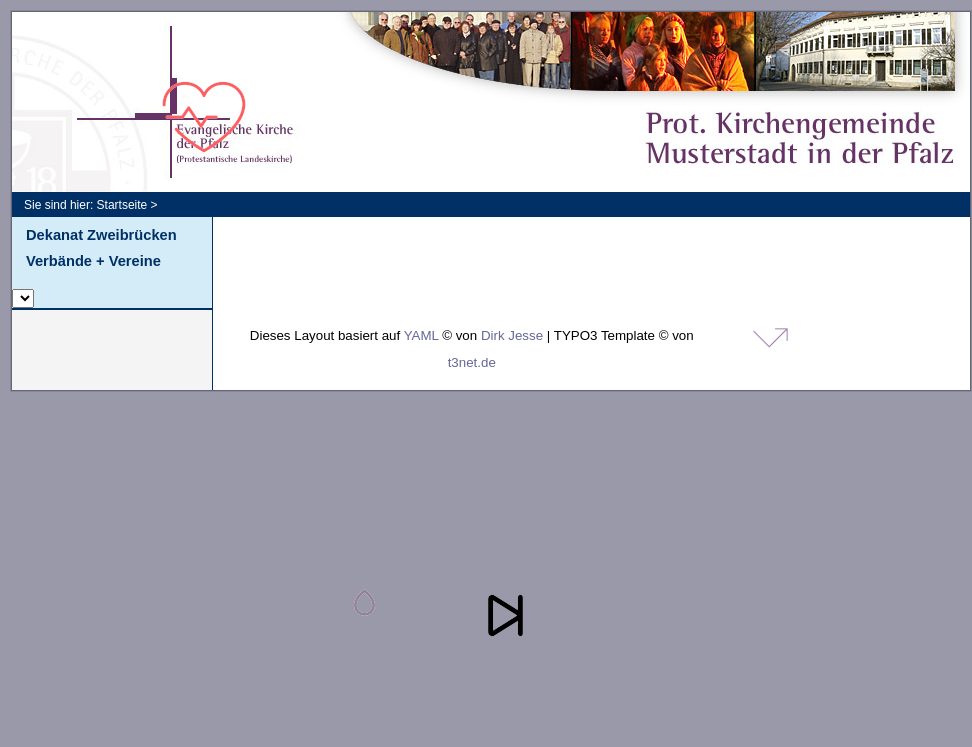 This screenshot has width=972, height=747. What do you see at coordinates (770, 336) in the screenshot?
I see `reply to a message` at bounding box center [770, 336].